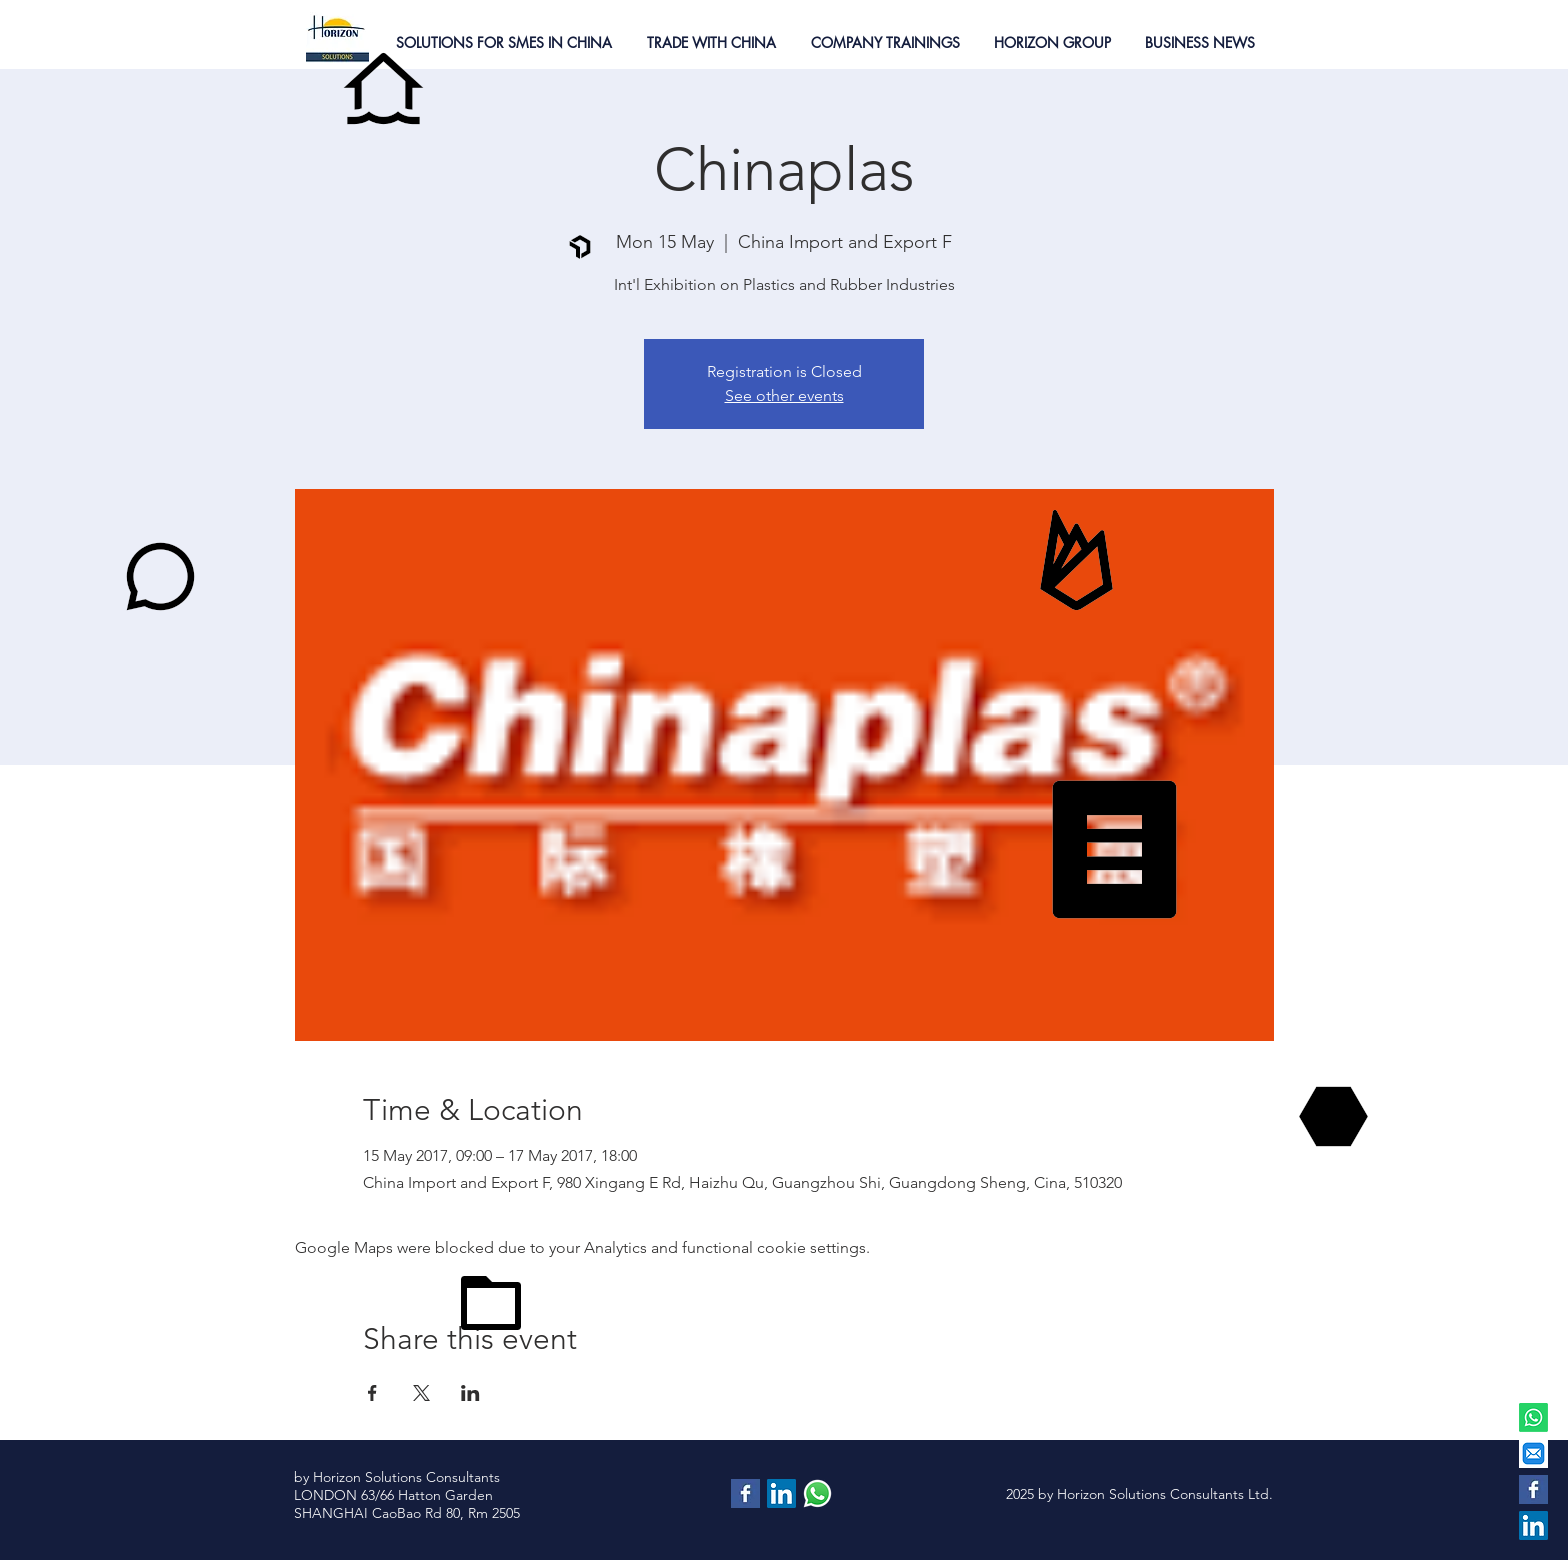  Describe the element at coordinates (491, 1303) in the screenshot. I see `open folder to view files` at that location.